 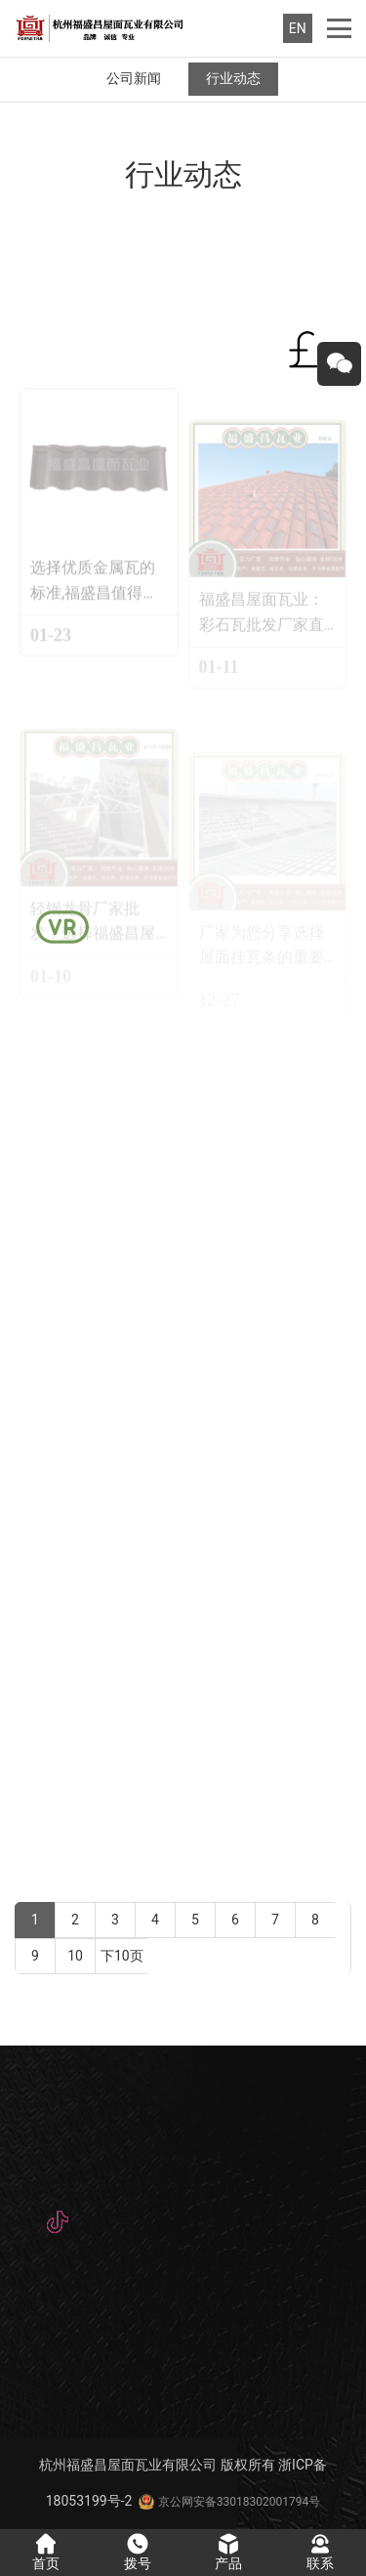 What do you see at coordinates (58, 2222) in the screenshot?
I see `open the TikTok app` at bounding box center [58, 2222].